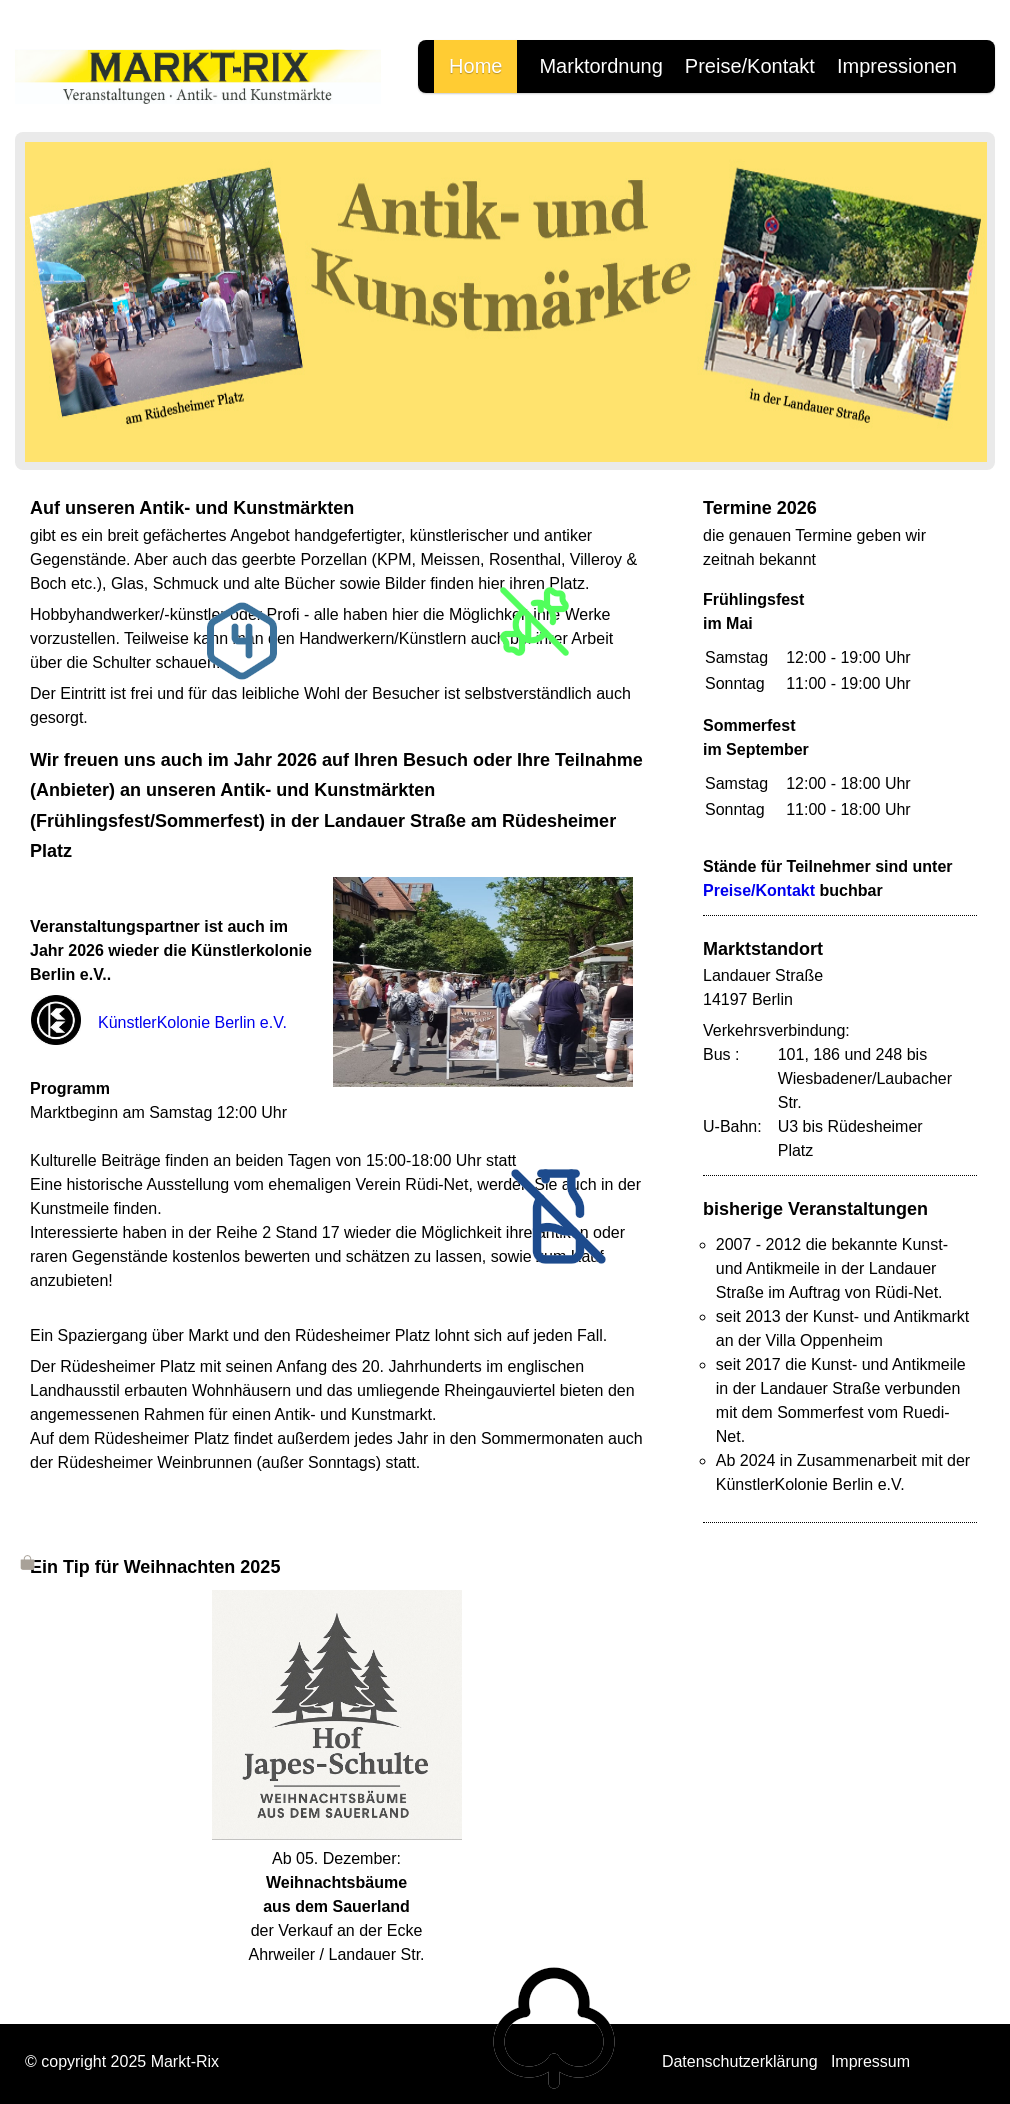 The width and height of the screenshot is (1010, 2104). I want to click on step 4 in a multi-step process, so click(242, 641).